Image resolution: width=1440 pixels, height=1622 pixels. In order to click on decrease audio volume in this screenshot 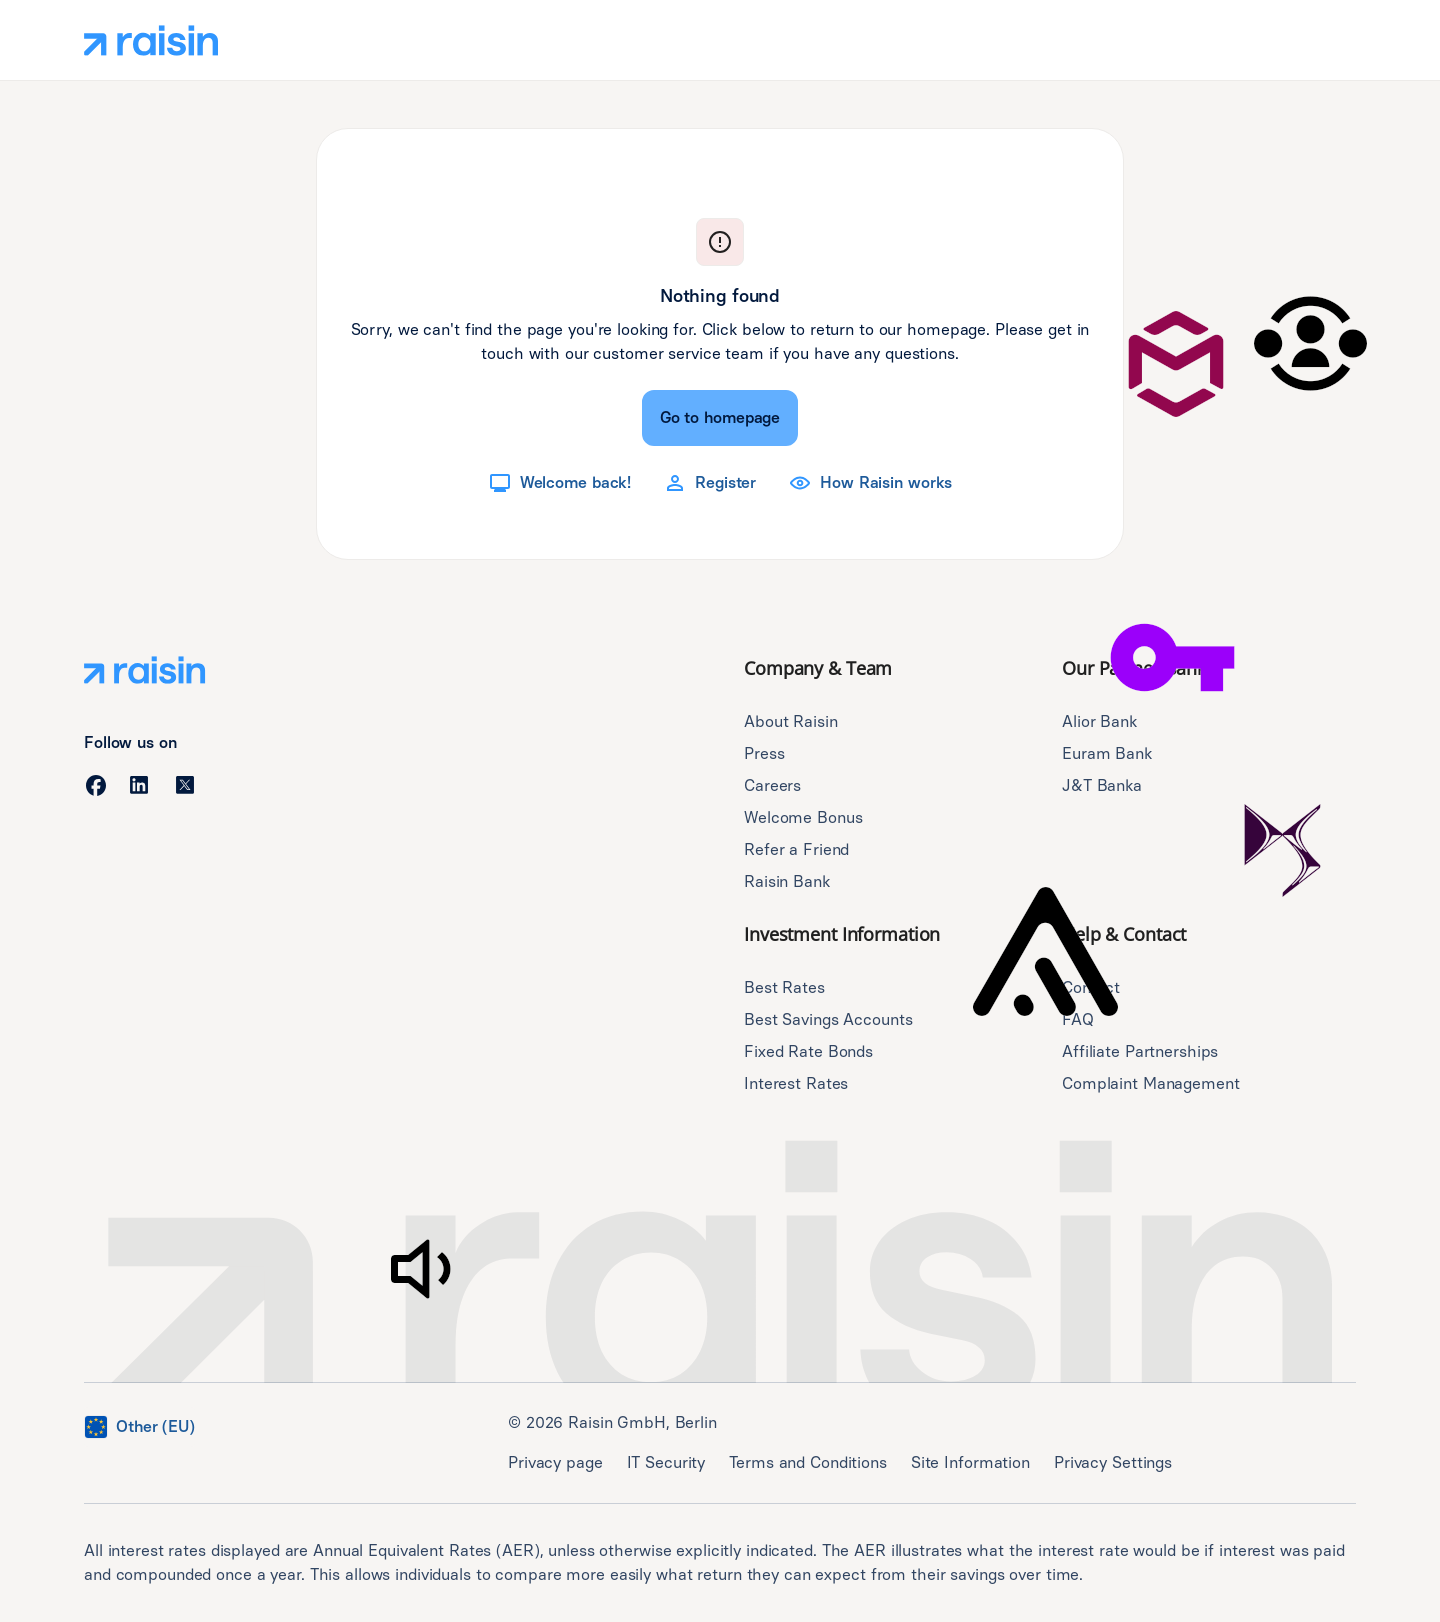, I will do `click(419, 1269)`.